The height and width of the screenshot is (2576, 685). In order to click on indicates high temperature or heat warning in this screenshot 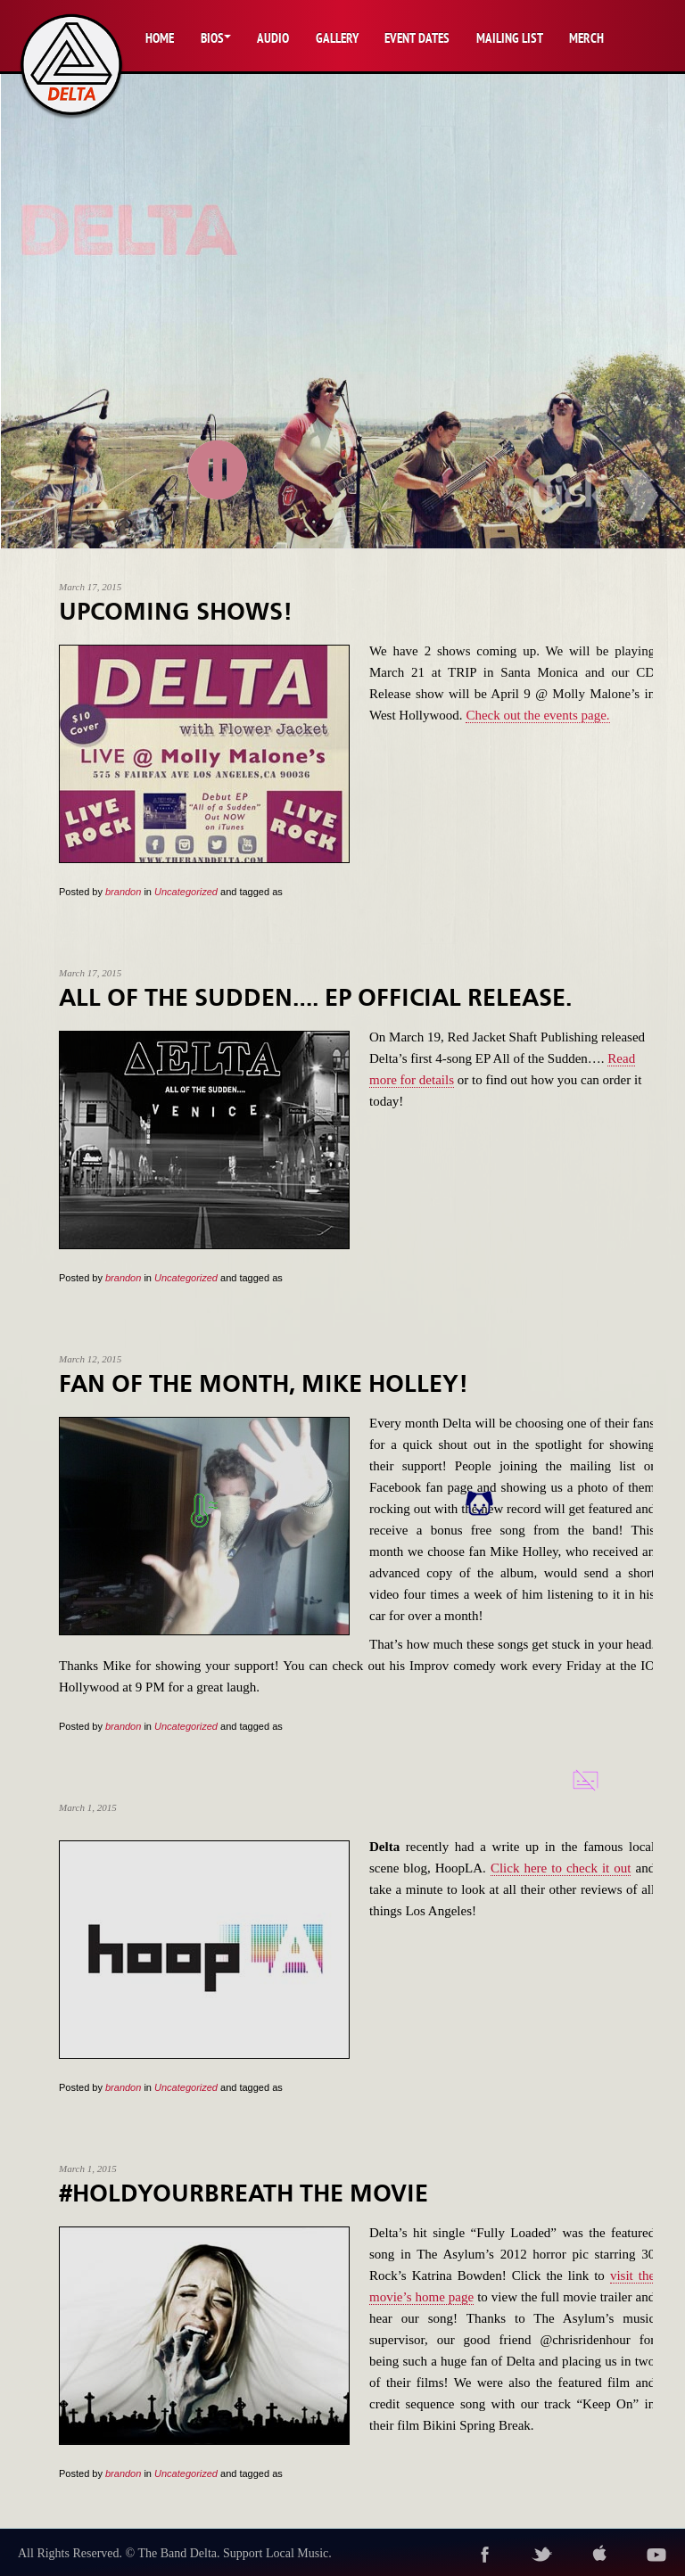, I will do `click(201, 1510)`.